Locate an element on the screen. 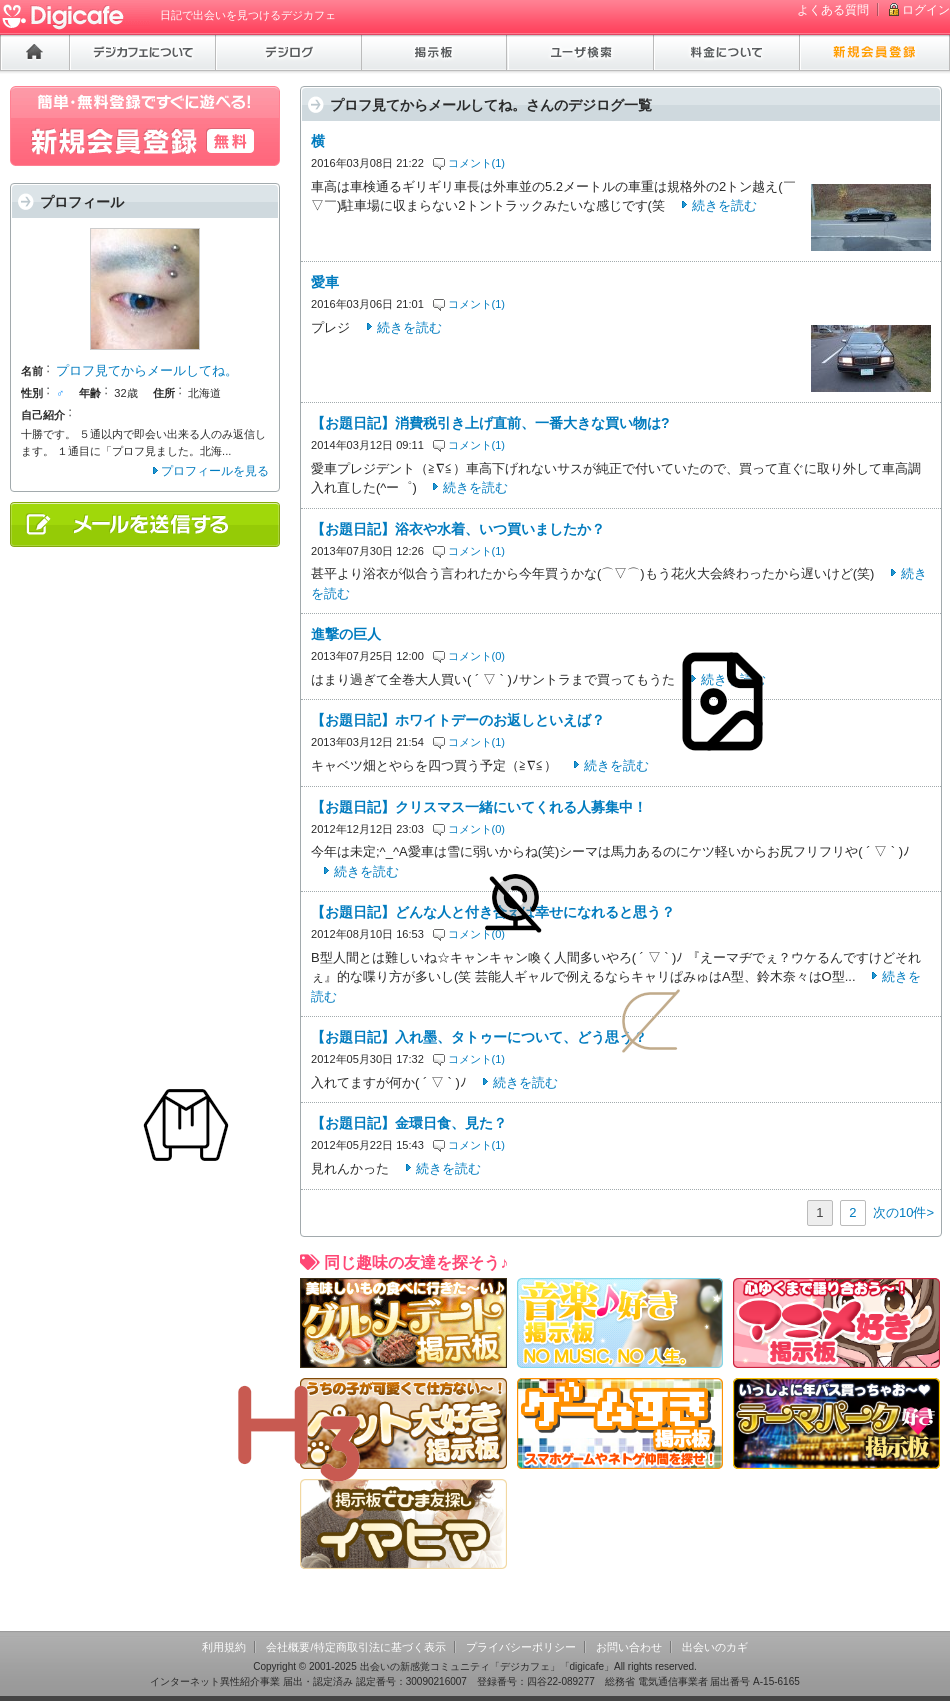 The image size is (950, 1701). view image file is located at coordinates (722, 701).